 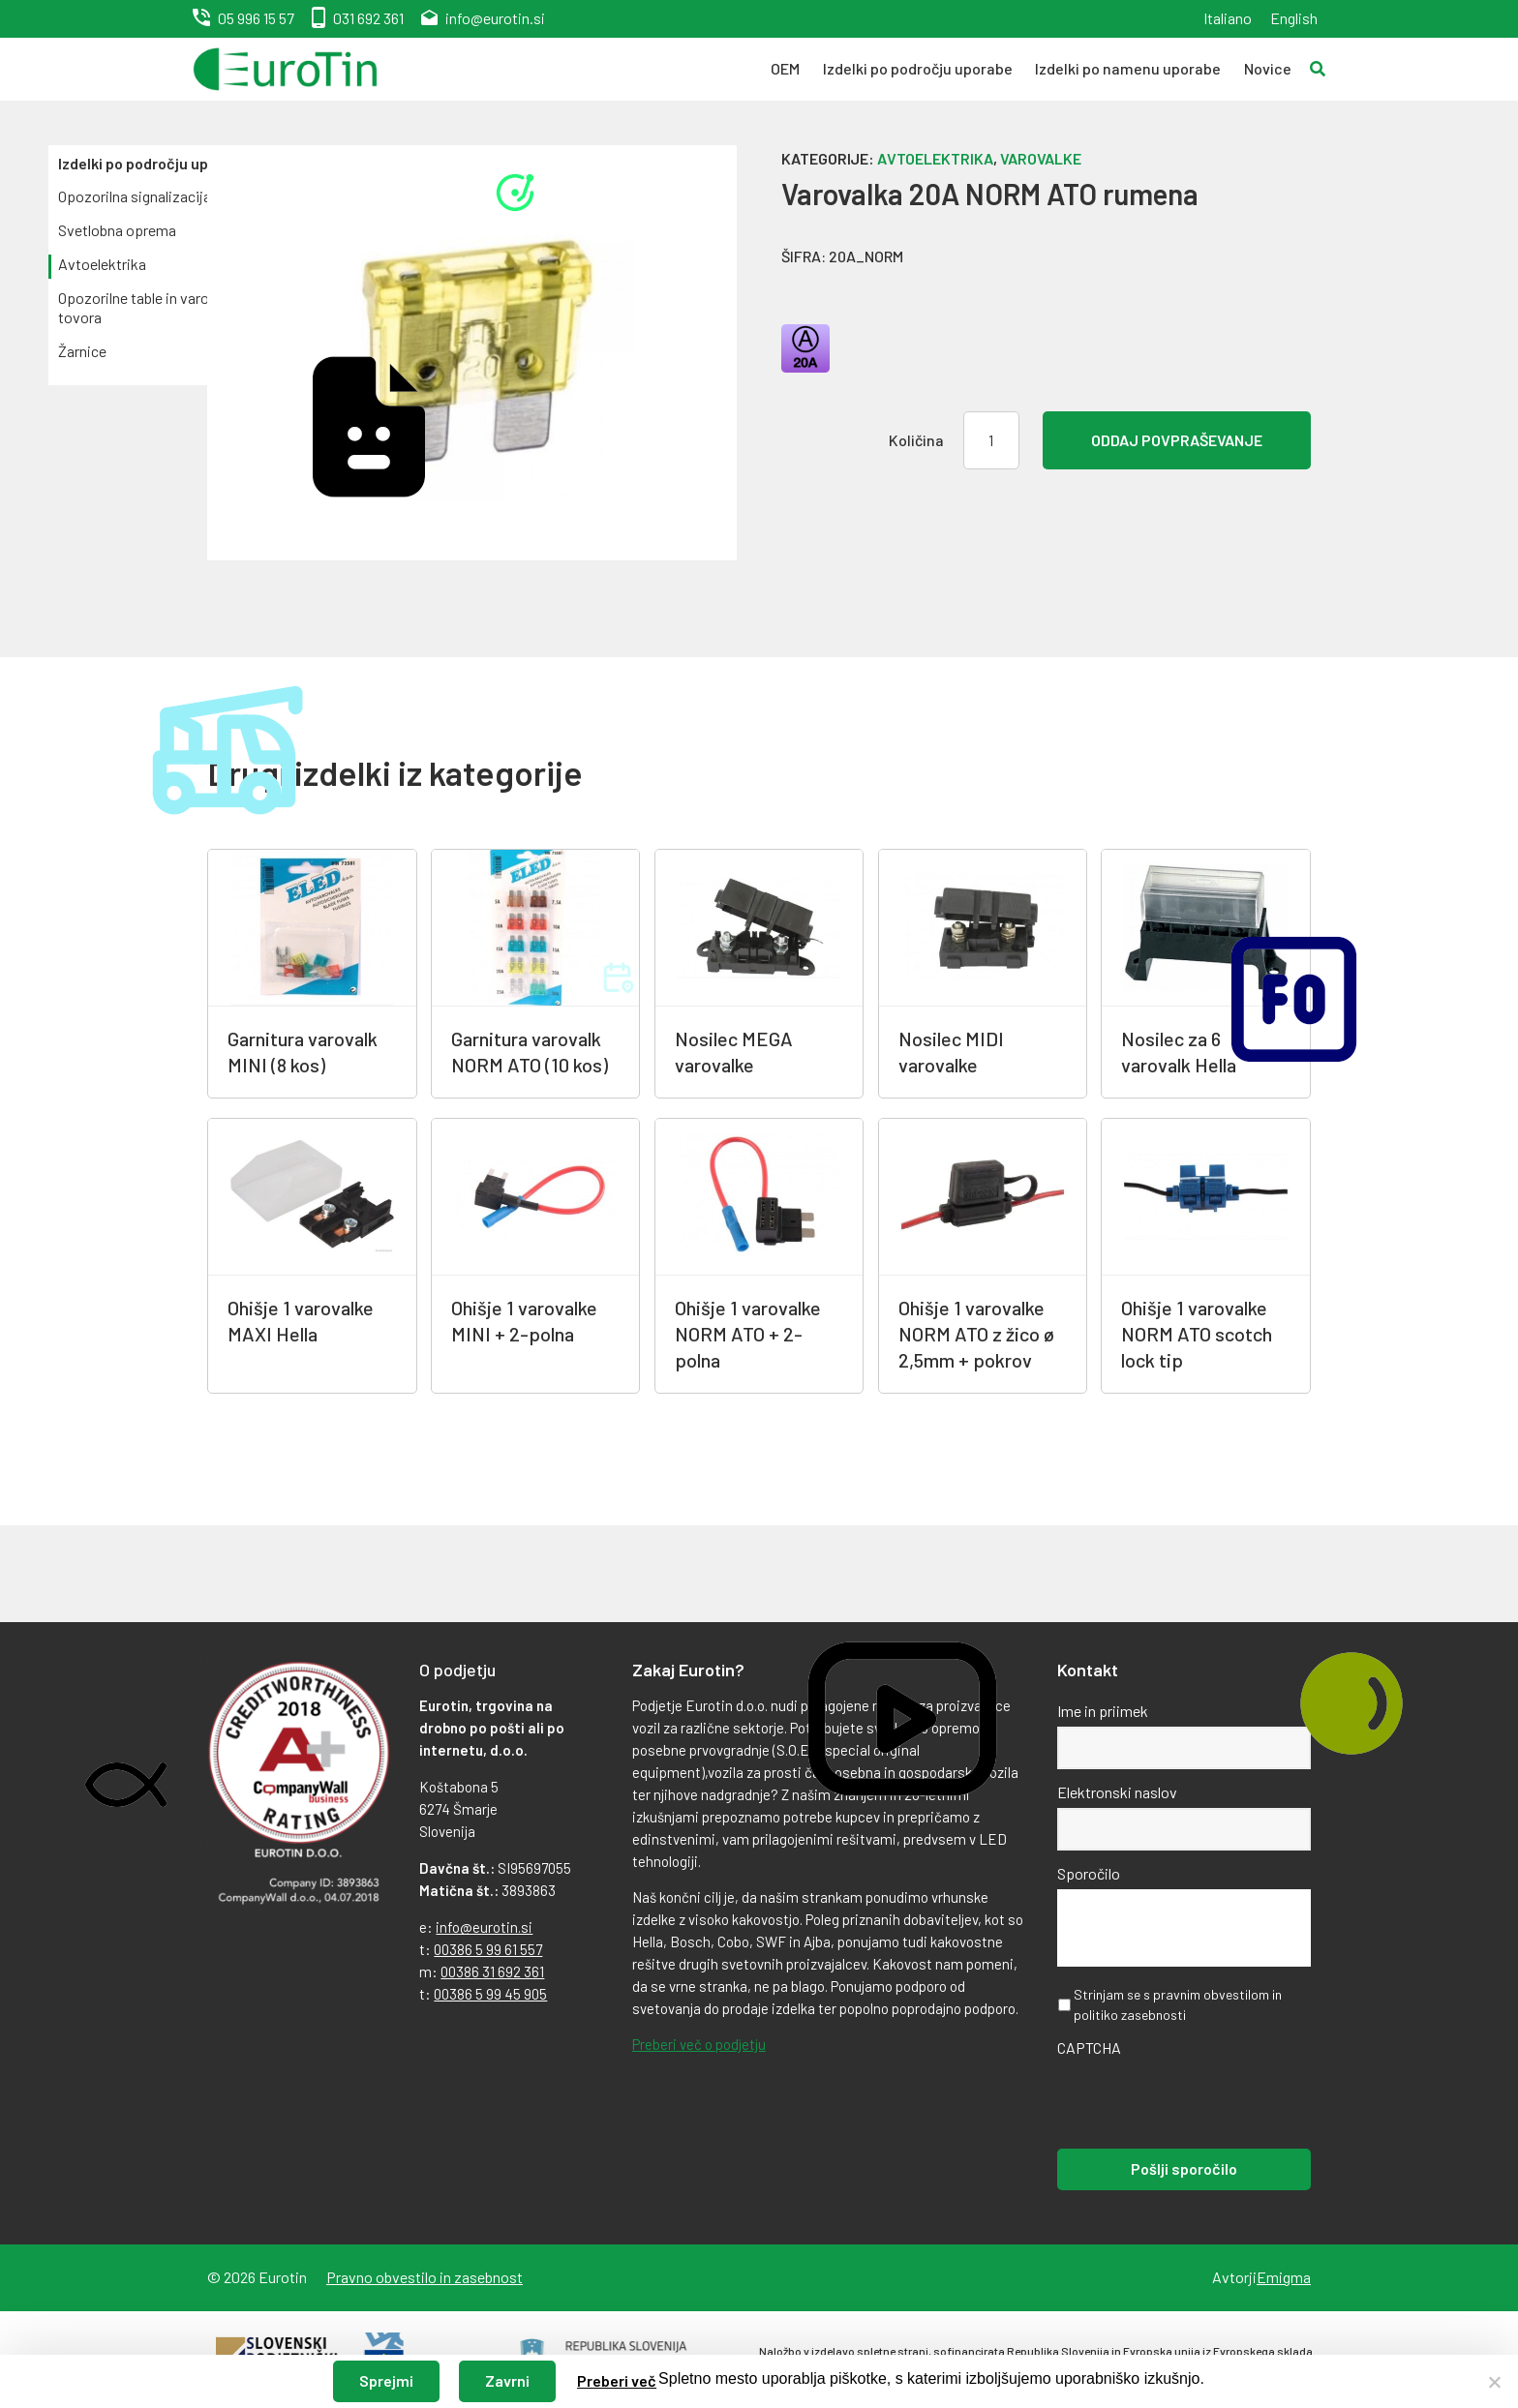 I want to click on apply inner shadow effect to the right side, so click(x=1351, y=1703).